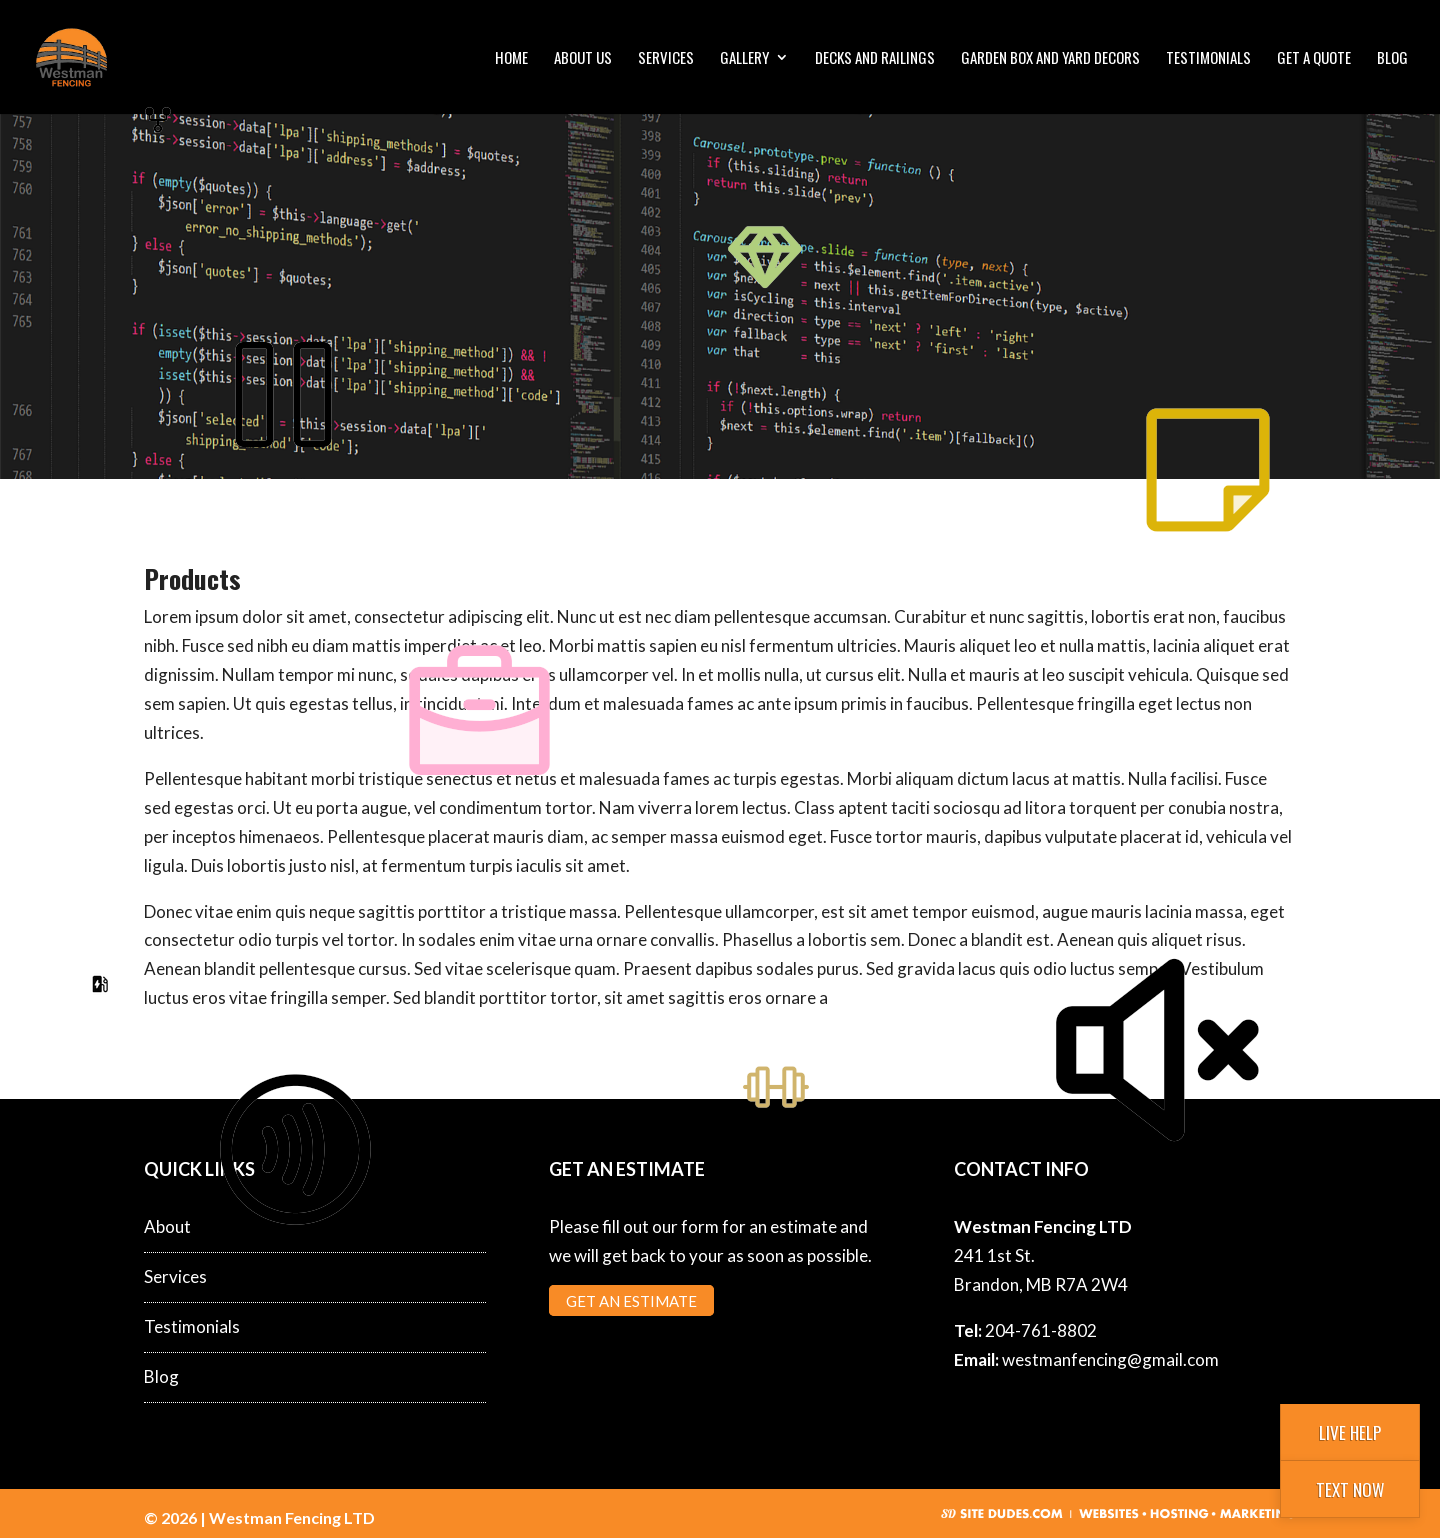 This screenshot has height=1538, width=1440. I want to click on find nearby electric vehicle charging stations, so click(100, 984).